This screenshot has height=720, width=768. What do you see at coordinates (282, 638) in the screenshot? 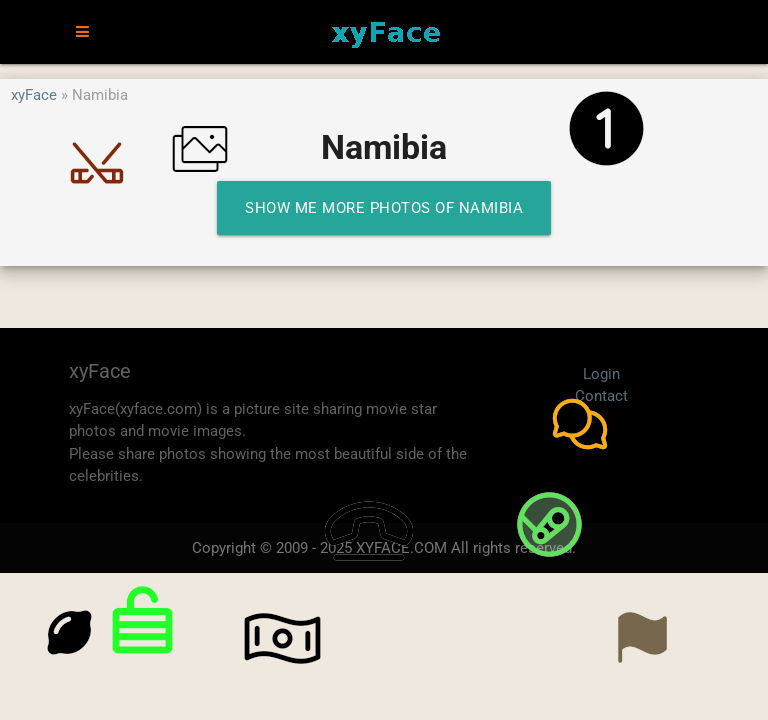
I see `view payment or transaction history` at bounding box center [282, 638].